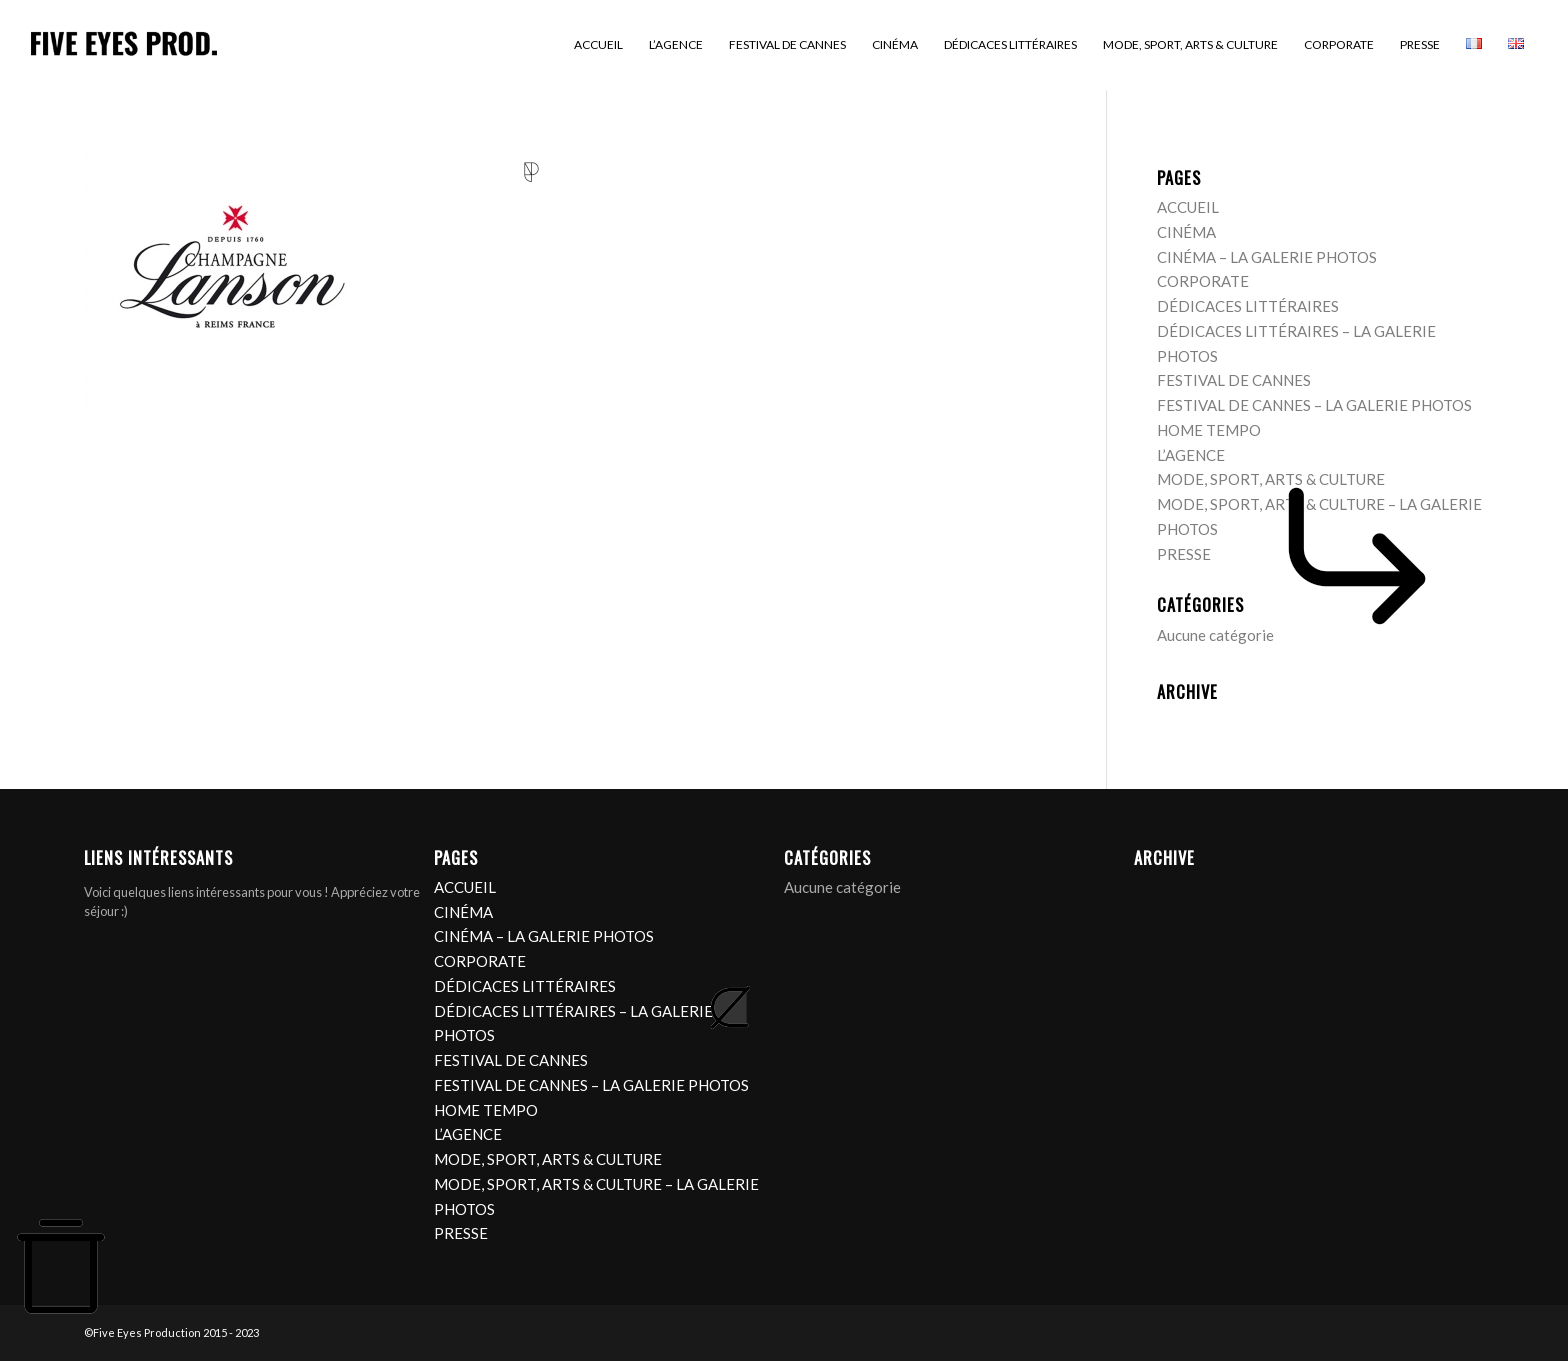 This screenshot has width=1568, height=1361. I want to click on indicates a set is not a subset of another in mathematical notation, so click(730, 1007).